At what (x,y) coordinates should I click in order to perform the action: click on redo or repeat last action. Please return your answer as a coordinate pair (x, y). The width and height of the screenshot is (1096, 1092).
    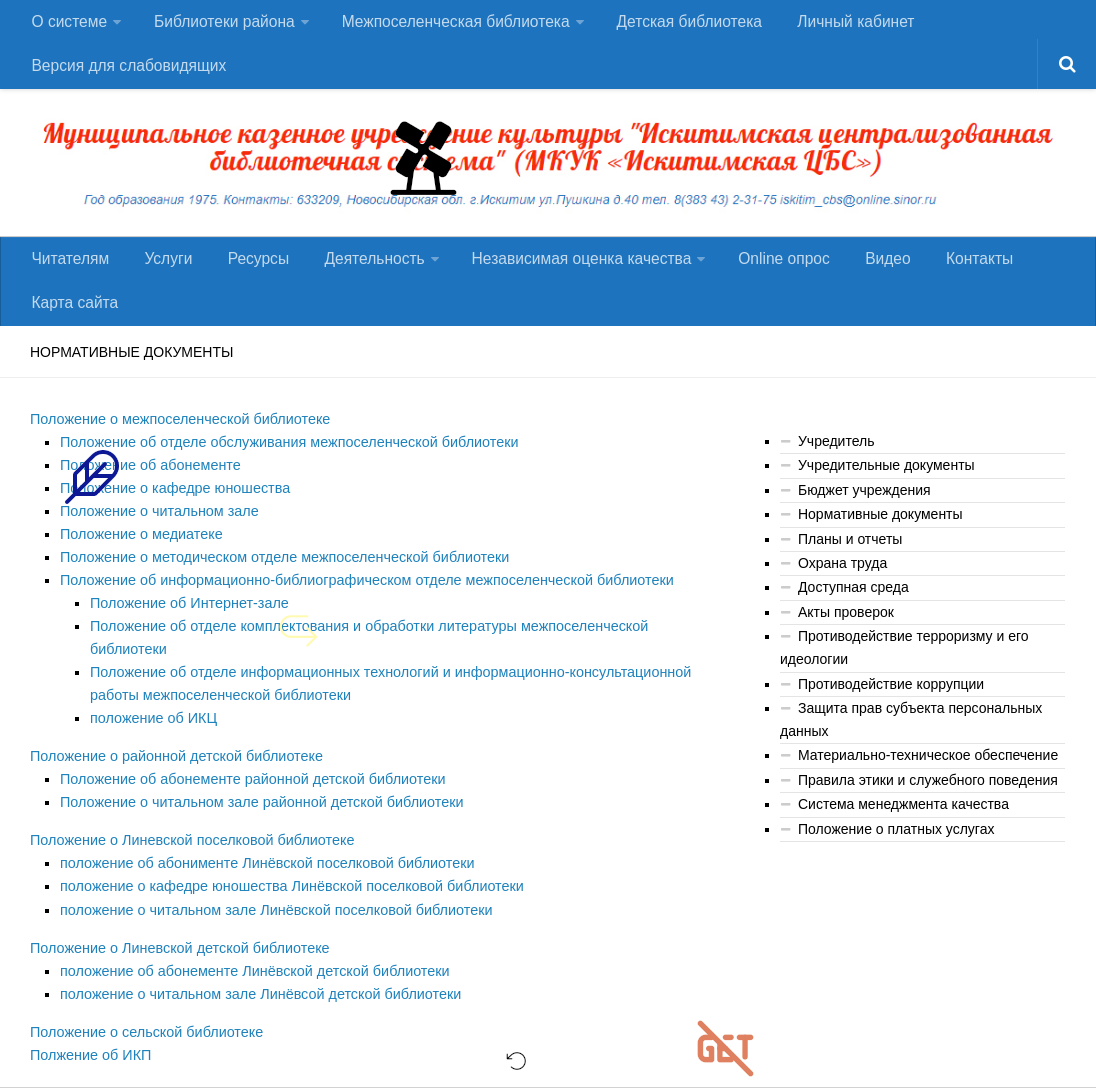
    Looking at the image, I should click on (298, 629).